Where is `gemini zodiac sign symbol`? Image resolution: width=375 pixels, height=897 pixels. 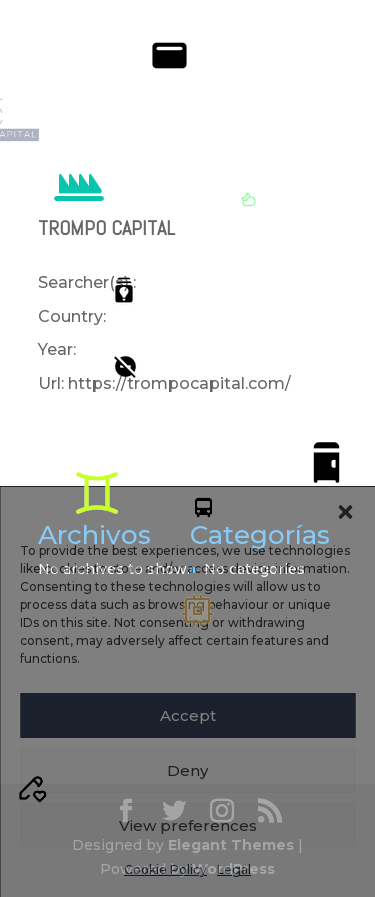 gemini zodiac sign symbol is located at coordinates (97, 493).